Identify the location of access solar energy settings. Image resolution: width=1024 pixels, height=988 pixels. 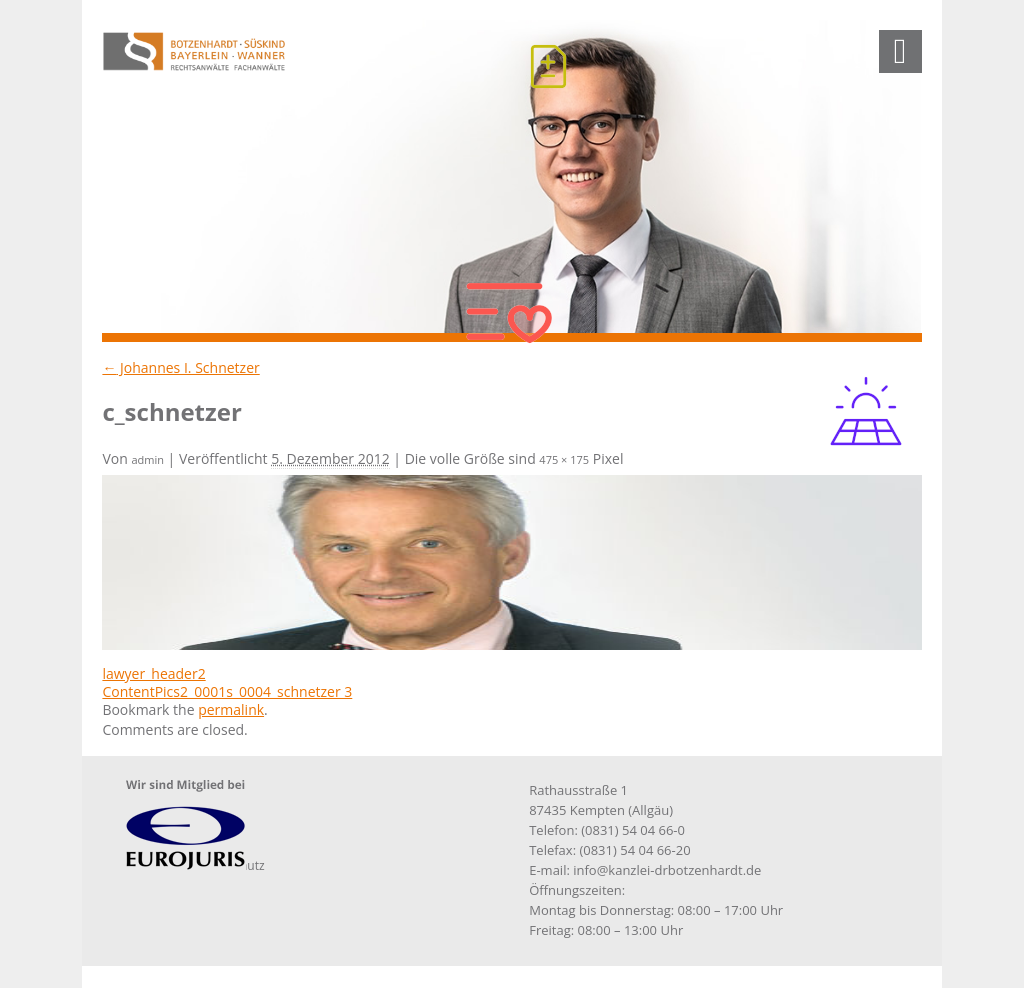
(866, 415).